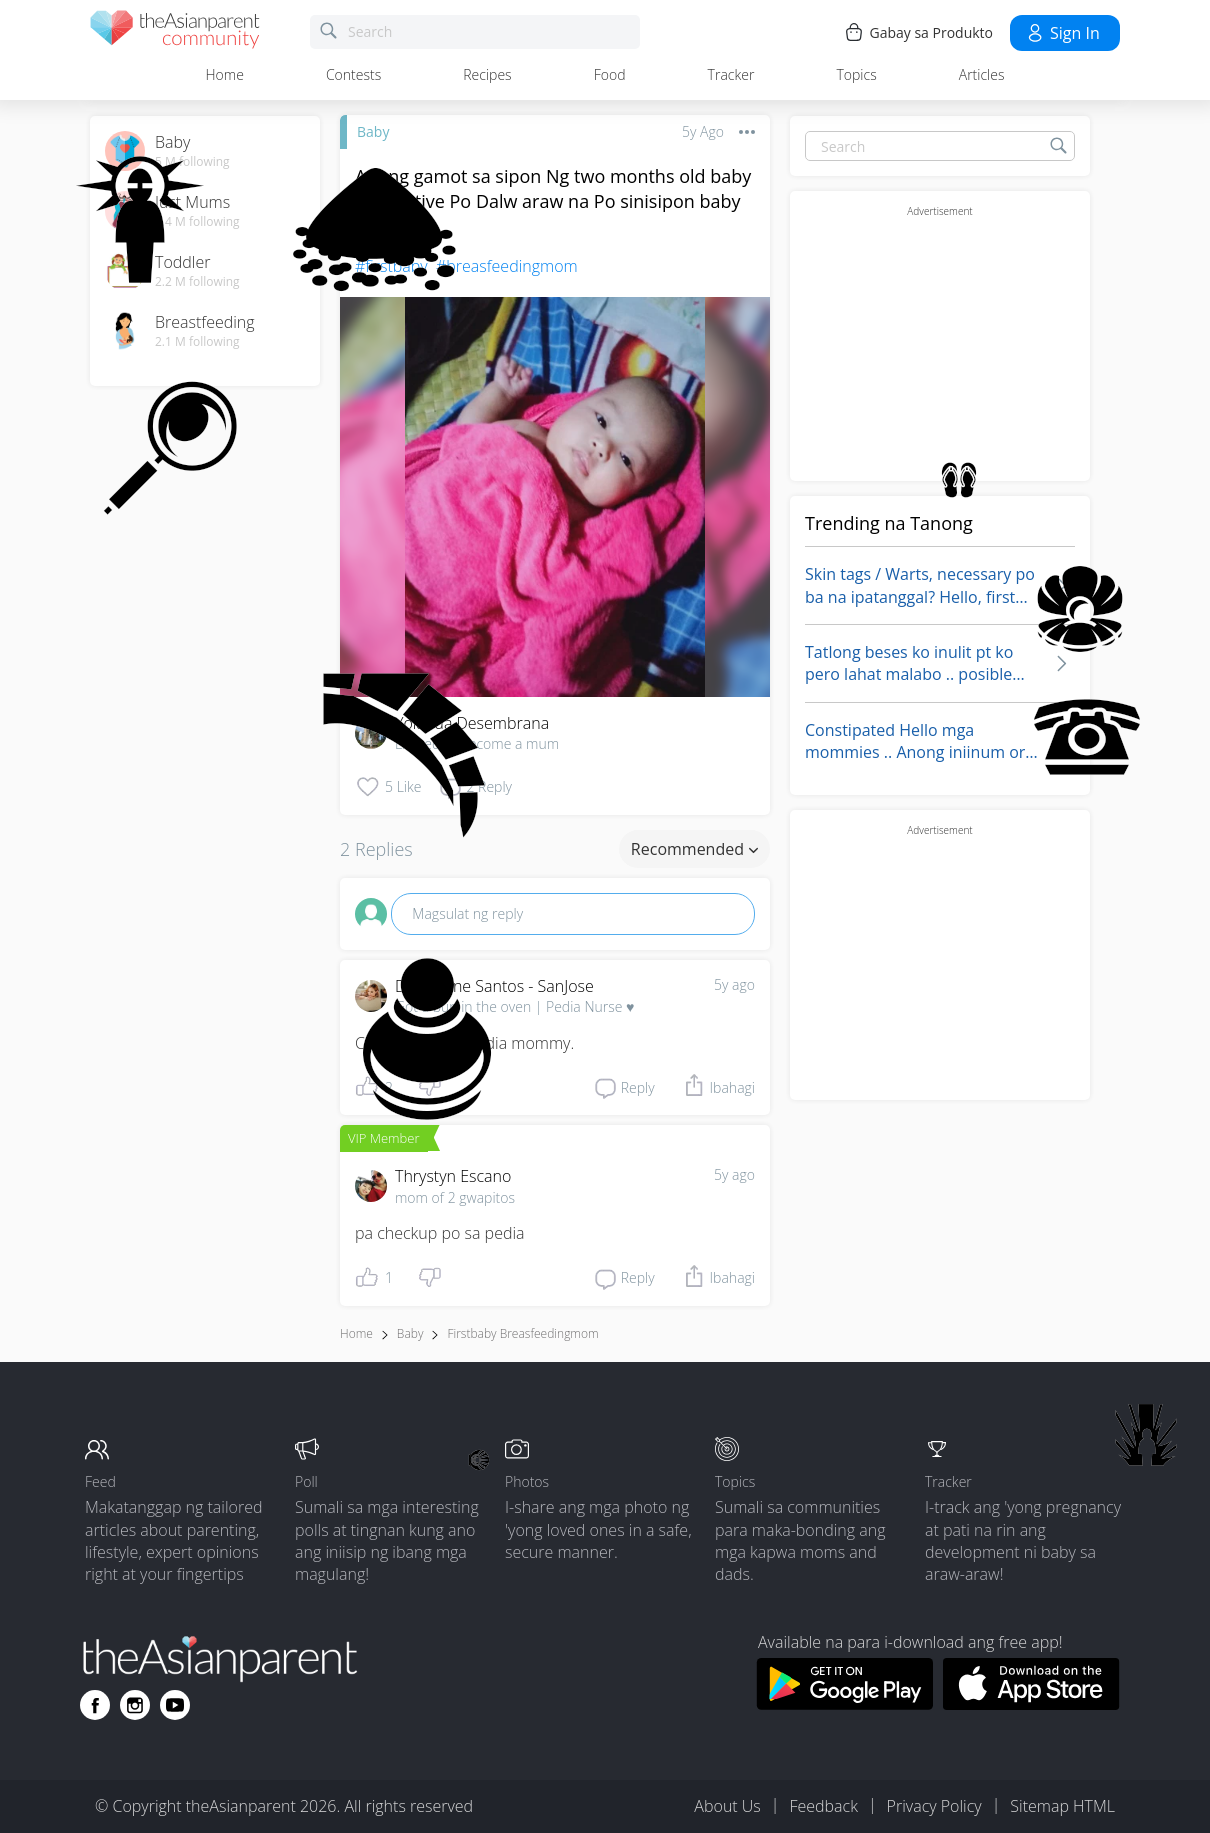 The image size is (1210, 1833). Describe the element at coordinates (1146, 1435) in the screenshot. I see `activate critical hit or deadly strike ability` at that location.